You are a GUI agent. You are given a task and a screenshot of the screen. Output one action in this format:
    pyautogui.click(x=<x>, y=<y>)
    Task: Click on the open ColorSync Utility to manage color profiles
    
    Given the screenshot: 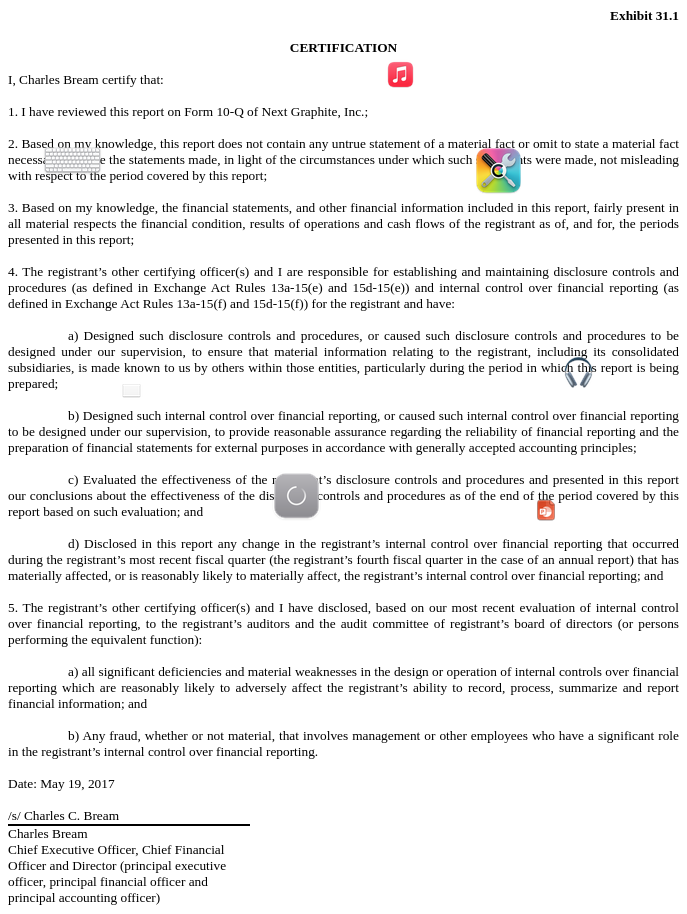 What is the action you would take?
    pyautogui.click(x=498, y=170)
    